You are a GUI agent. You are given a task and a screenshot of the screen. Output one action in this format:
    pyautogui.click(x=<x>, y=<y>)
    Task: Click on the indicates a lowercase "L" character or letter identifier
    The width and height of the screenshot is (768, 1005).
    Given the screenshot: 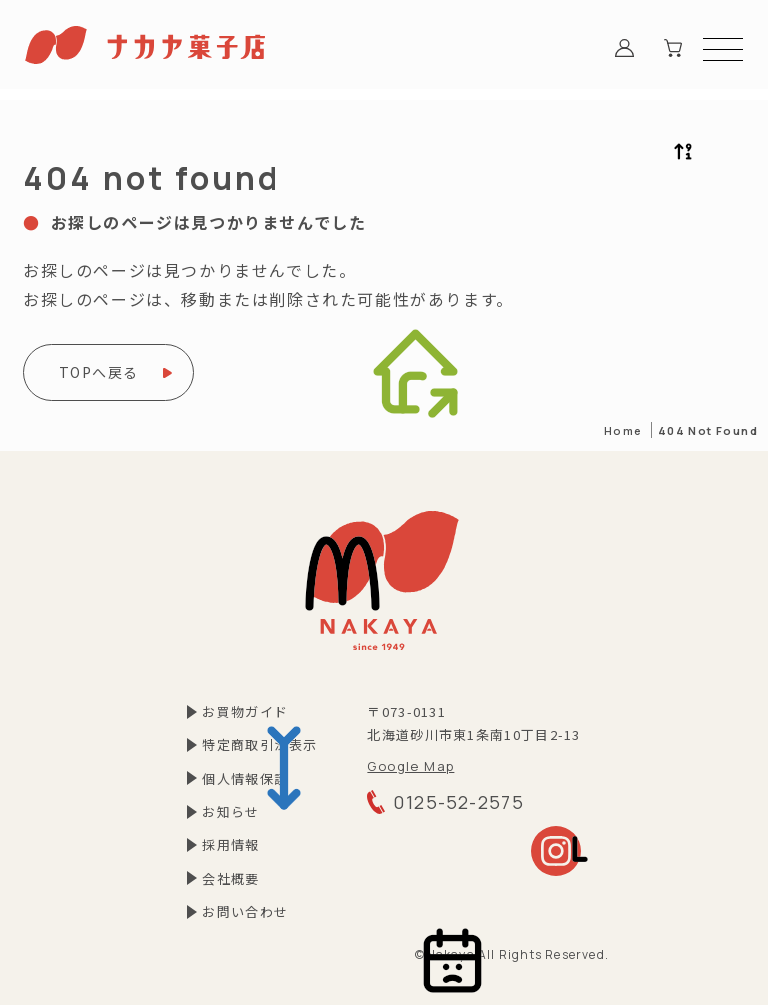 What is the action you would take?
    pyautogui.click(x=580, y=849)
    